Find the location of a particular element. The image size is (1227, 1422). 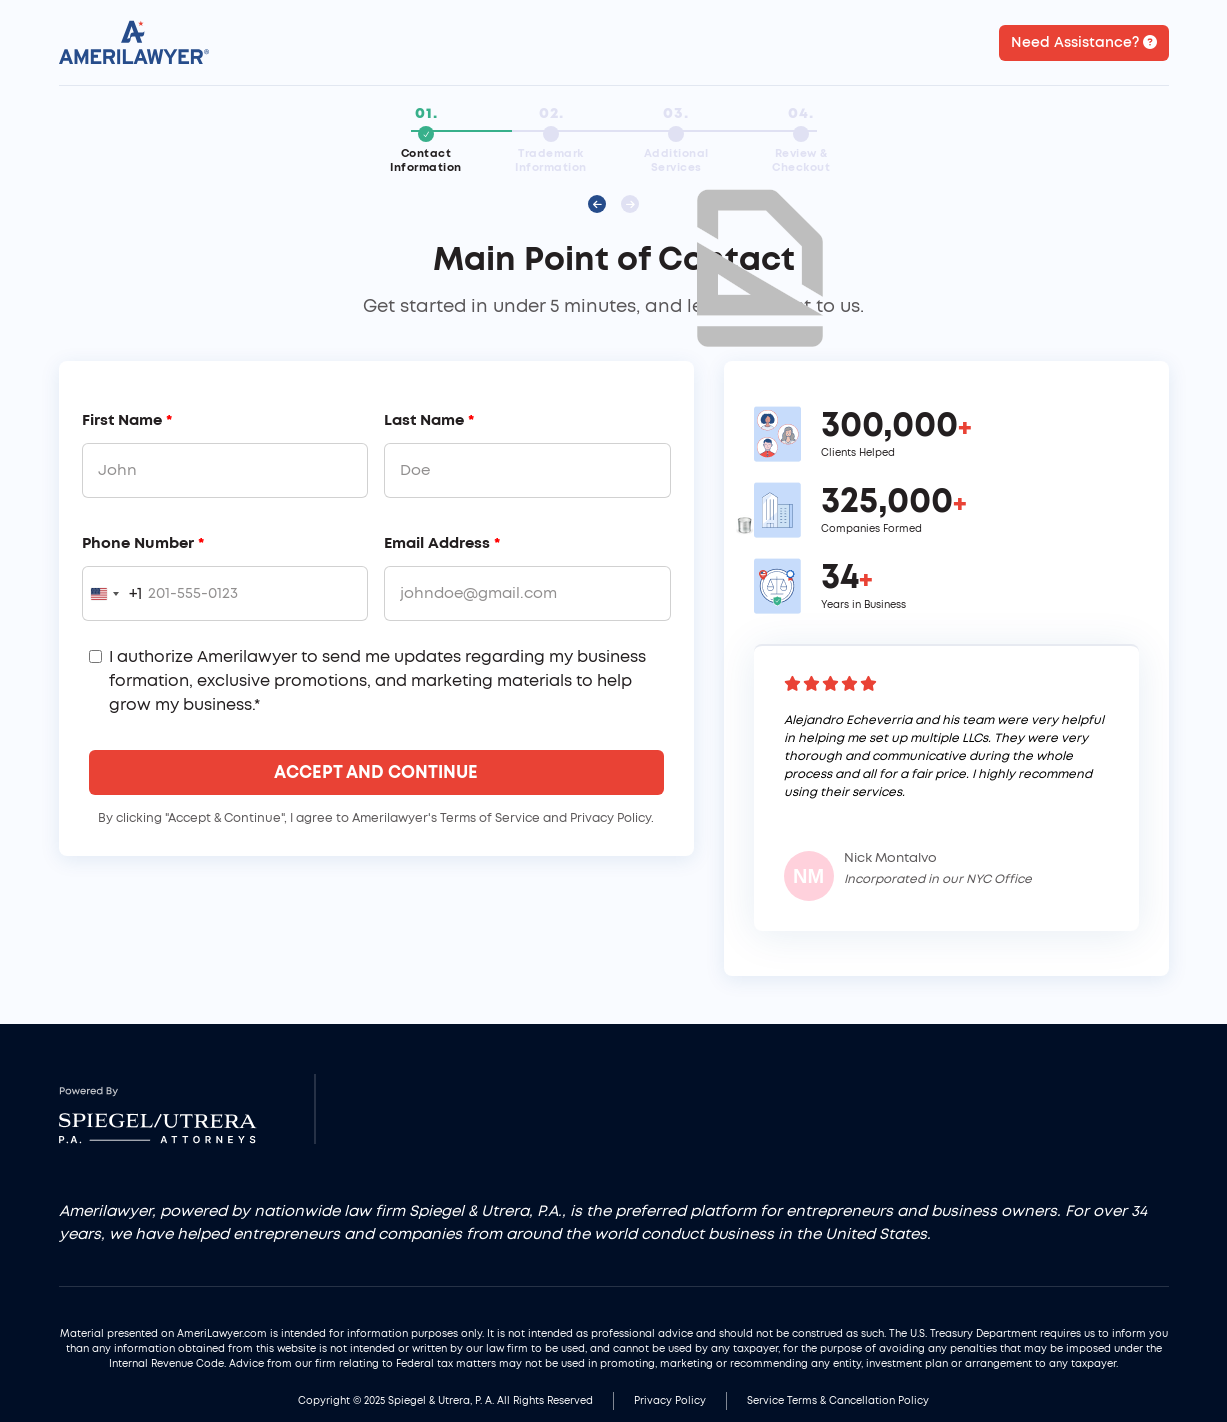

open the trash or recycle bin is located at coordinates (744, 524).